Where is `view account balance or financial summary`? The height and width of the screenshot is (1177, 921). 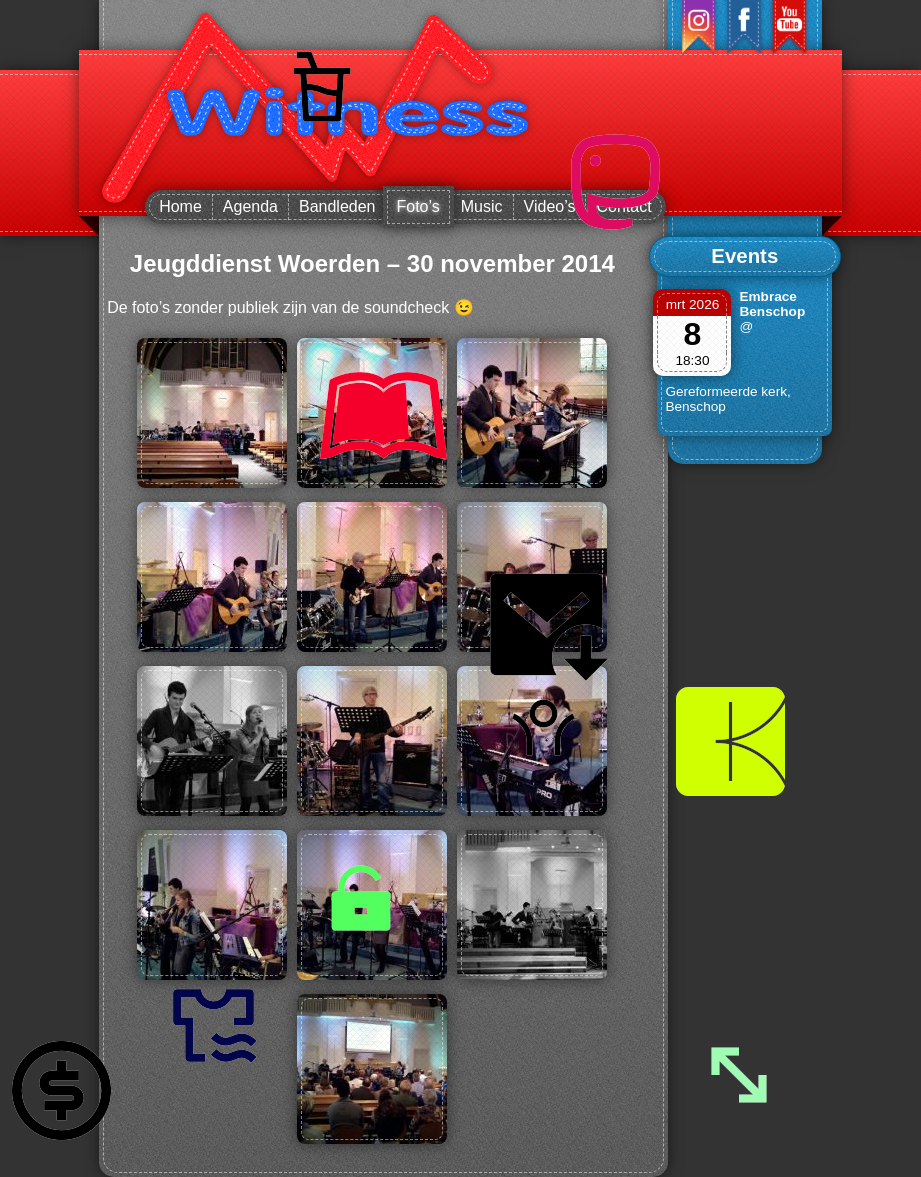 view account balance or financial summary is located at coordinates (61, 1090).